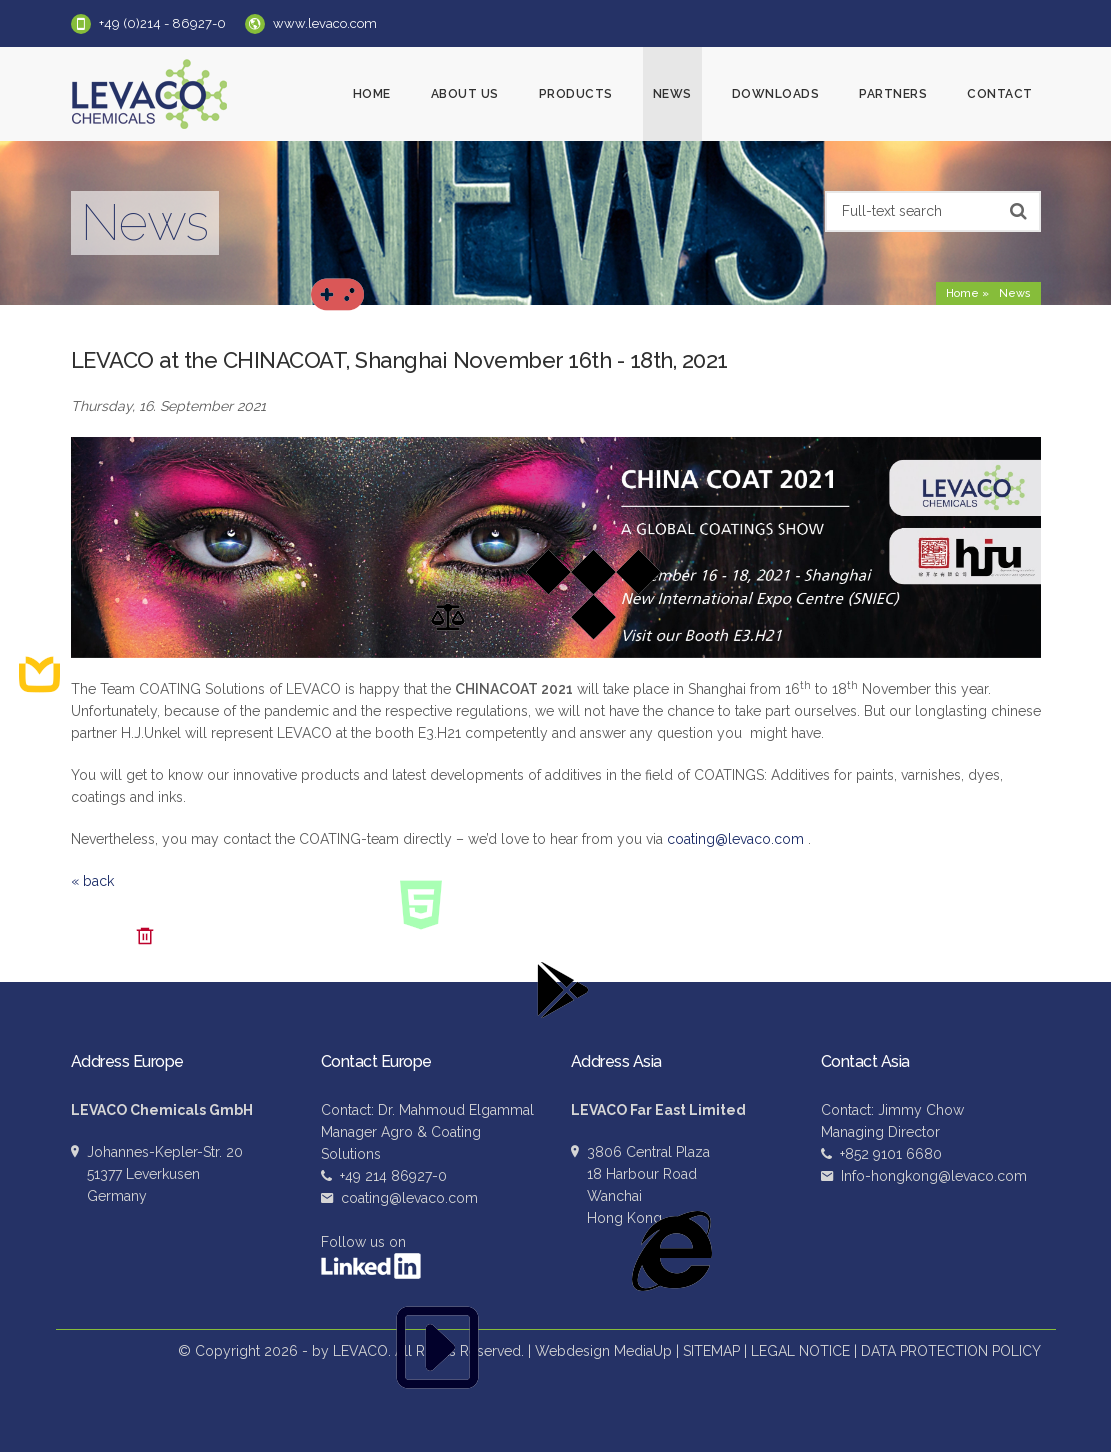 The width and height of the screenshot is (1111, 1452). I want to click on open tidal music streaming app, so click(593, 593).